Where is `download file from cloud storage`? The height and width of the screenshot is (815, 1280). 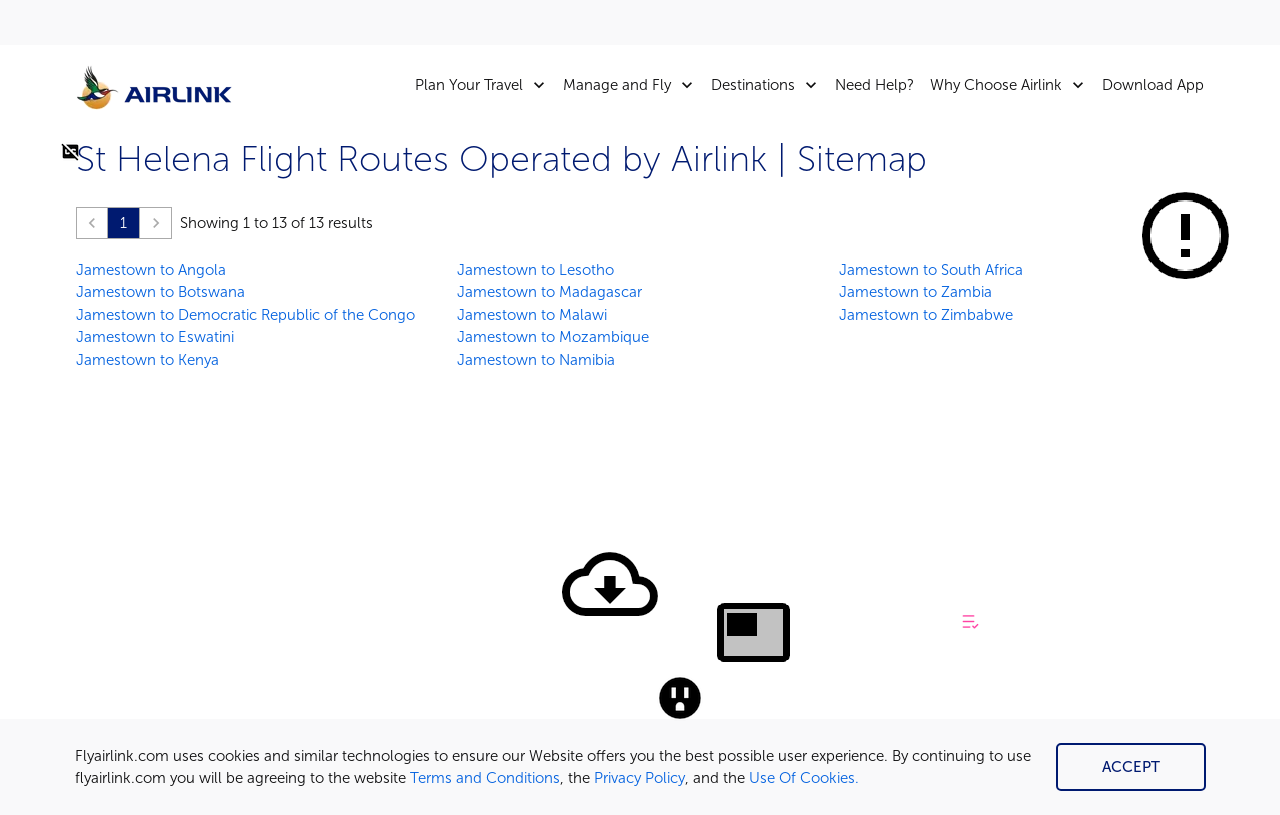 download file from cloud storage is located at coordinates (610, 584).